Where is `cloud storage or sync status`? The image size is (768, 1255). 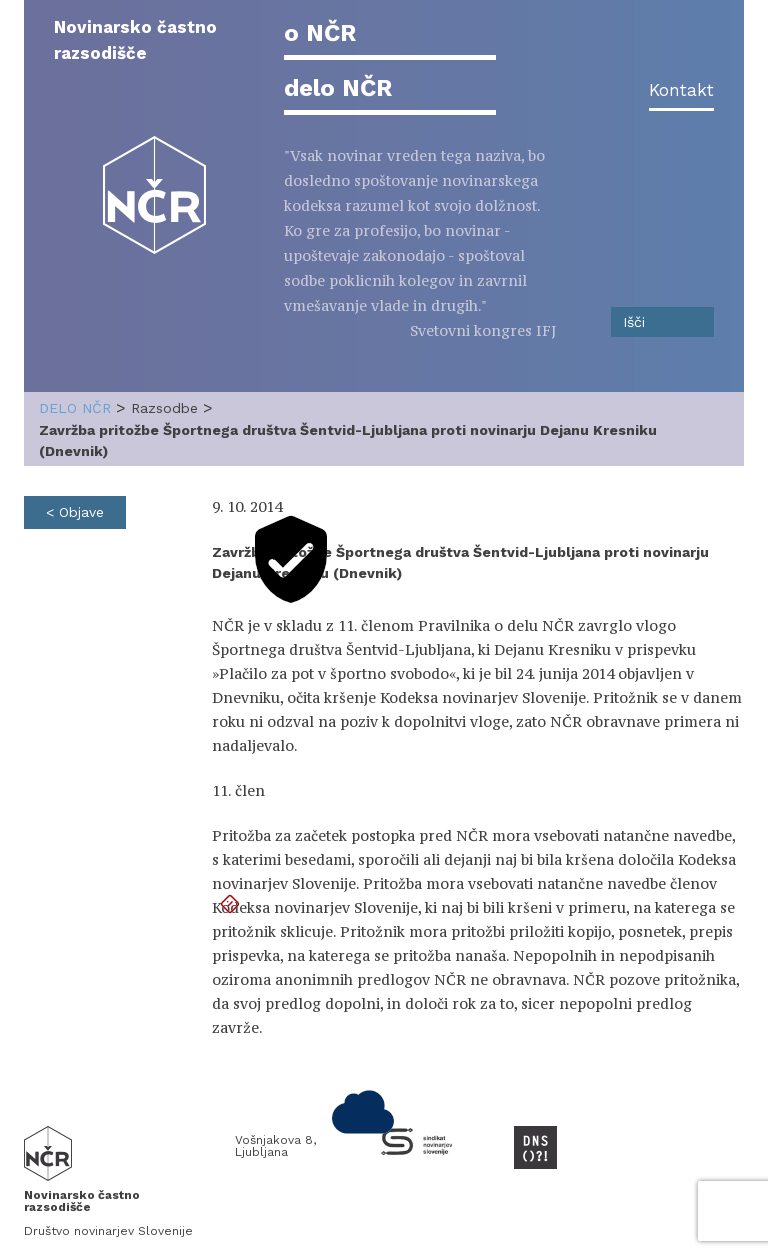
cloud storage or sync status is located at coordinates (363, 1112).